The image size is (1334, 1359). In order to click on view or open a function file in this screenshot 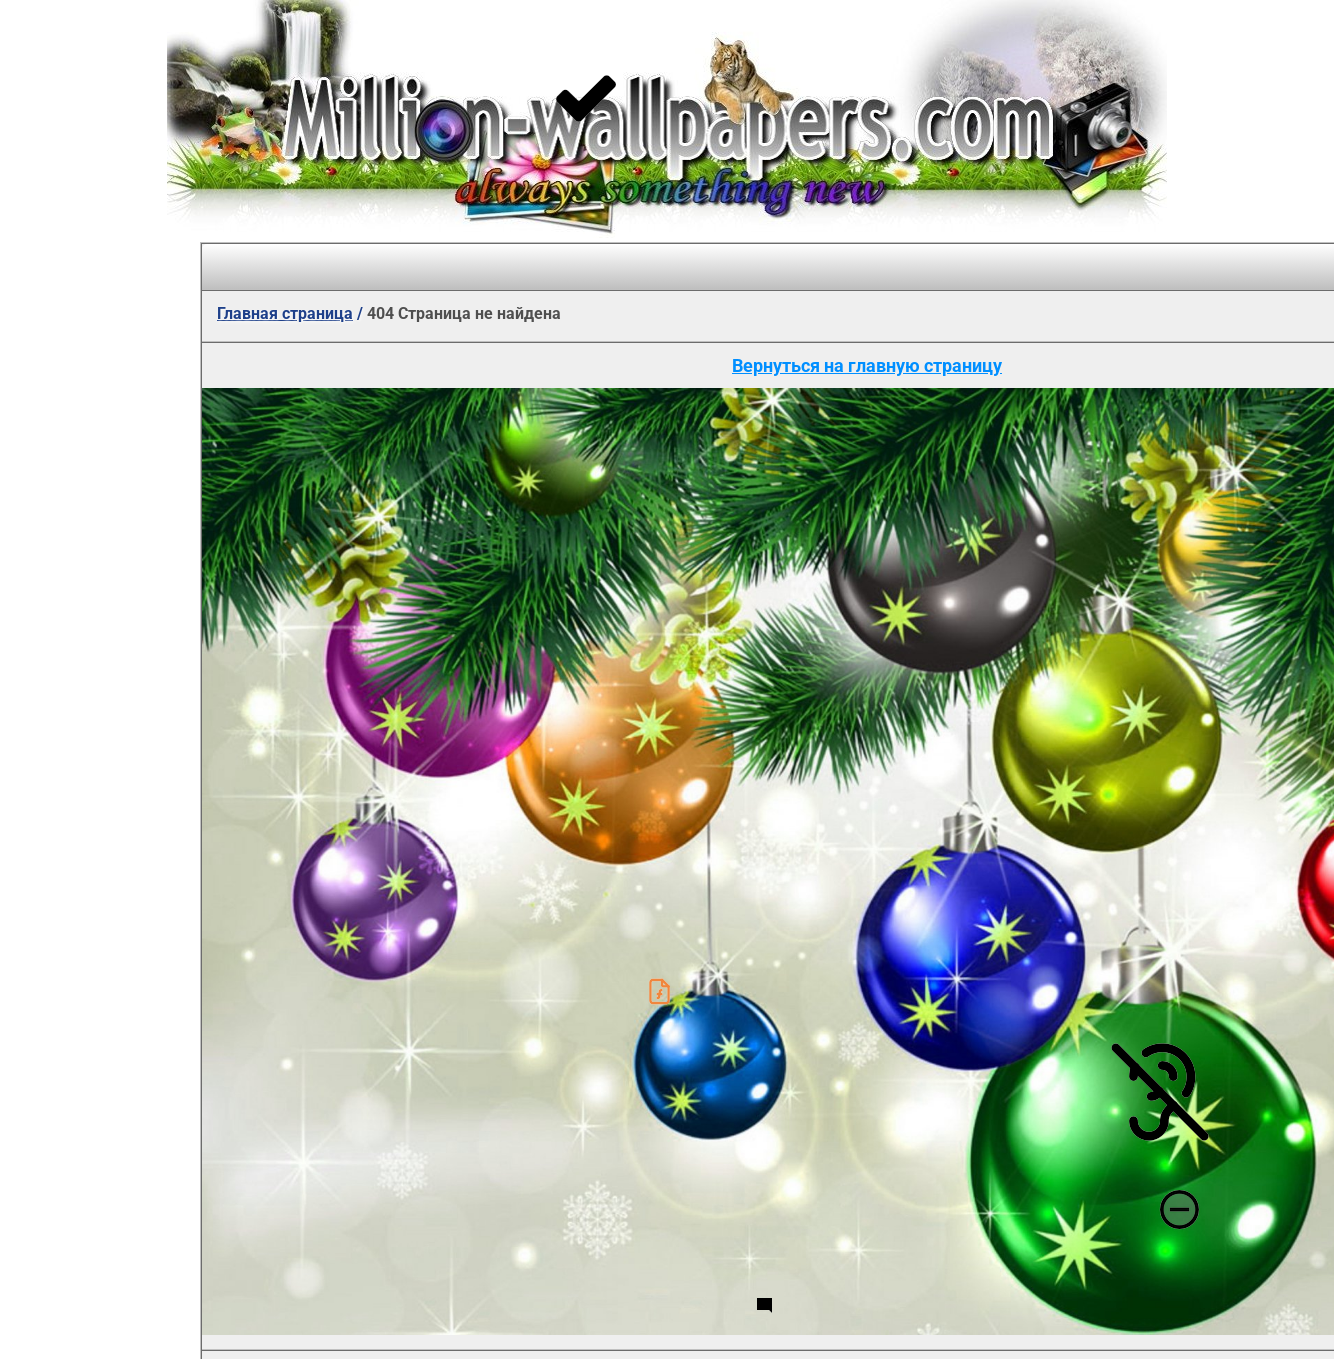, I will do `click(659, 991)`.